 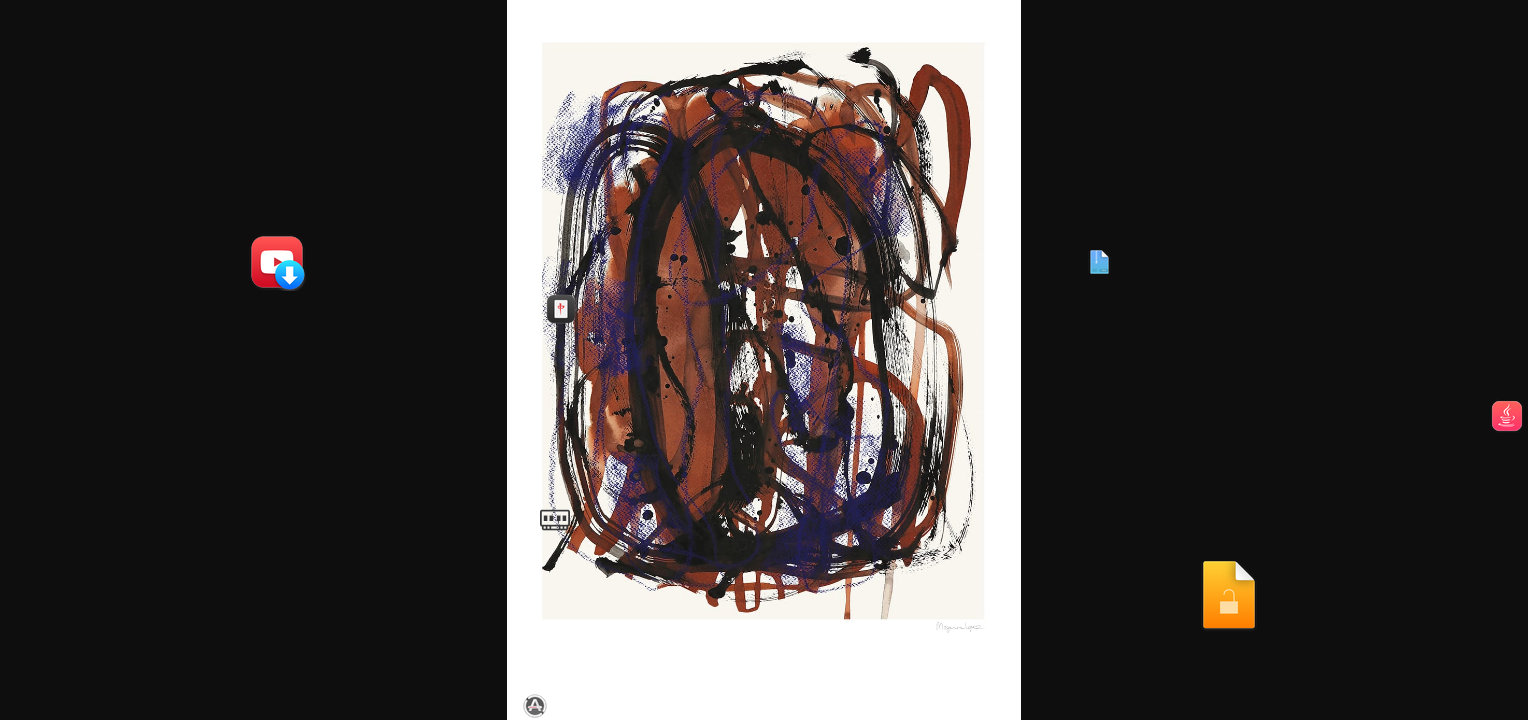 What do you see at coordinates (555, 521) in the screenshot?
I see `indicates a memory module or RAM component` at bounding box center [555, 521].